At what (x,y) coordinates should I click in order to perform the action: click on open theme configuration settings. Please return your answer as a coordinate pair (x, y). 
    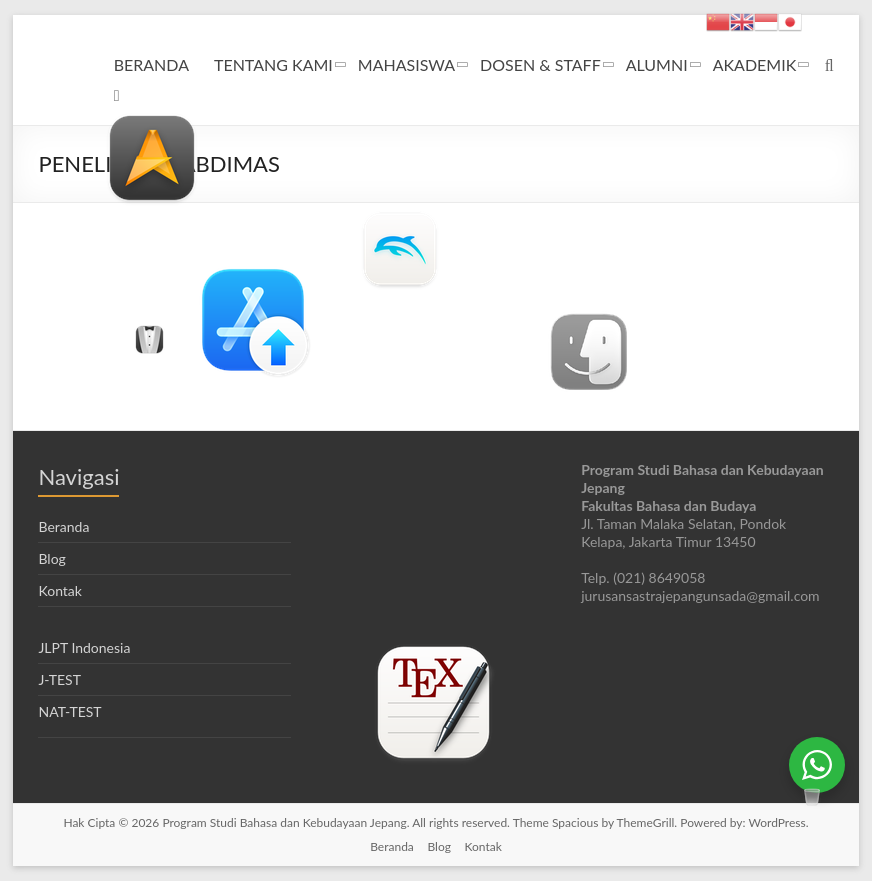
    Looking at the image, I should click on (149, 339).